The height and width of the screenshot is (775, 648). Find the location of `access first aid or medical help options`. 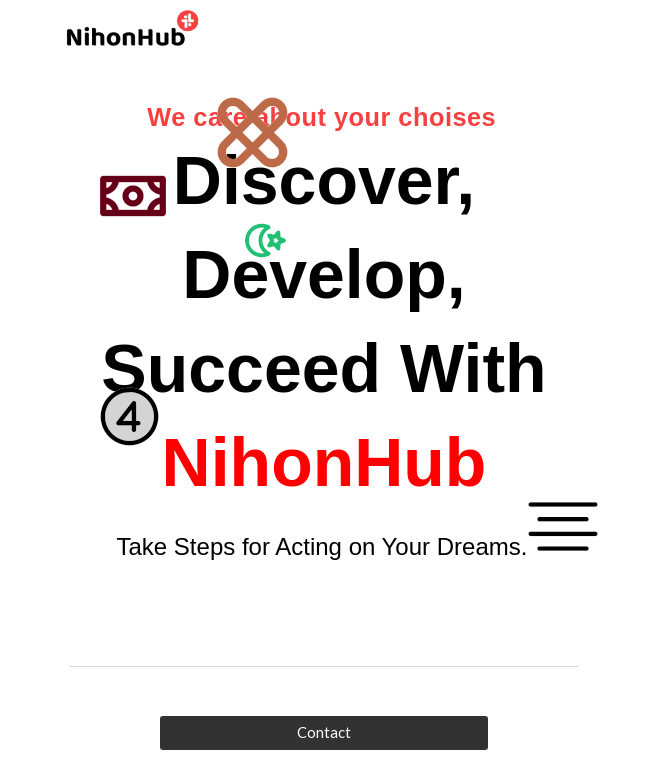

access first aid or medical help options is located at coordinates (252, 132).